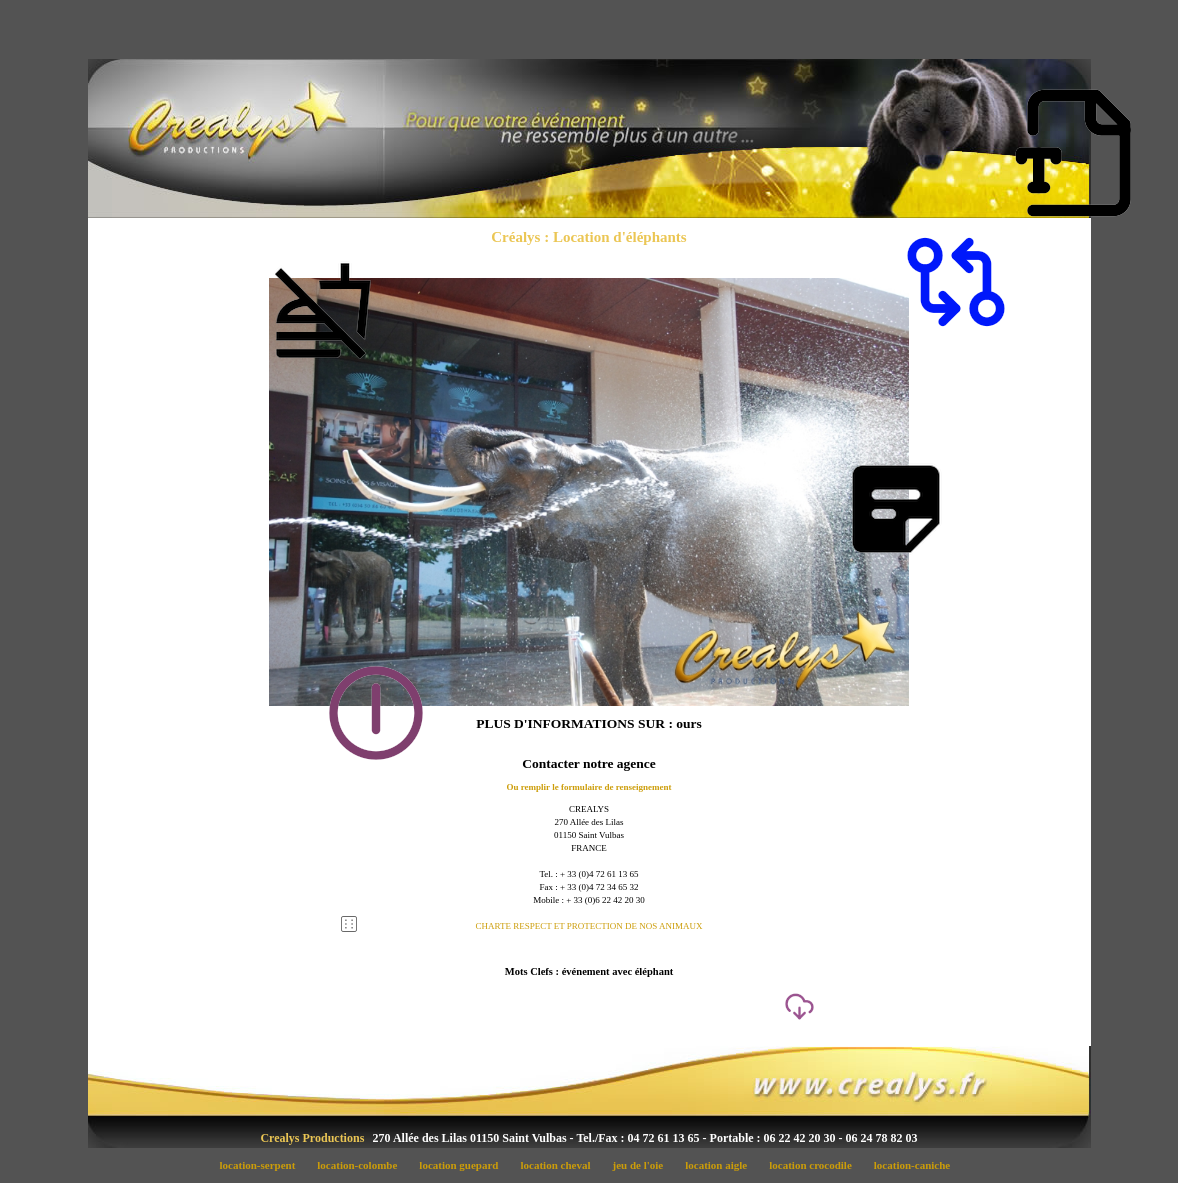  I want to click on text or document file type, so click(1079, 153).